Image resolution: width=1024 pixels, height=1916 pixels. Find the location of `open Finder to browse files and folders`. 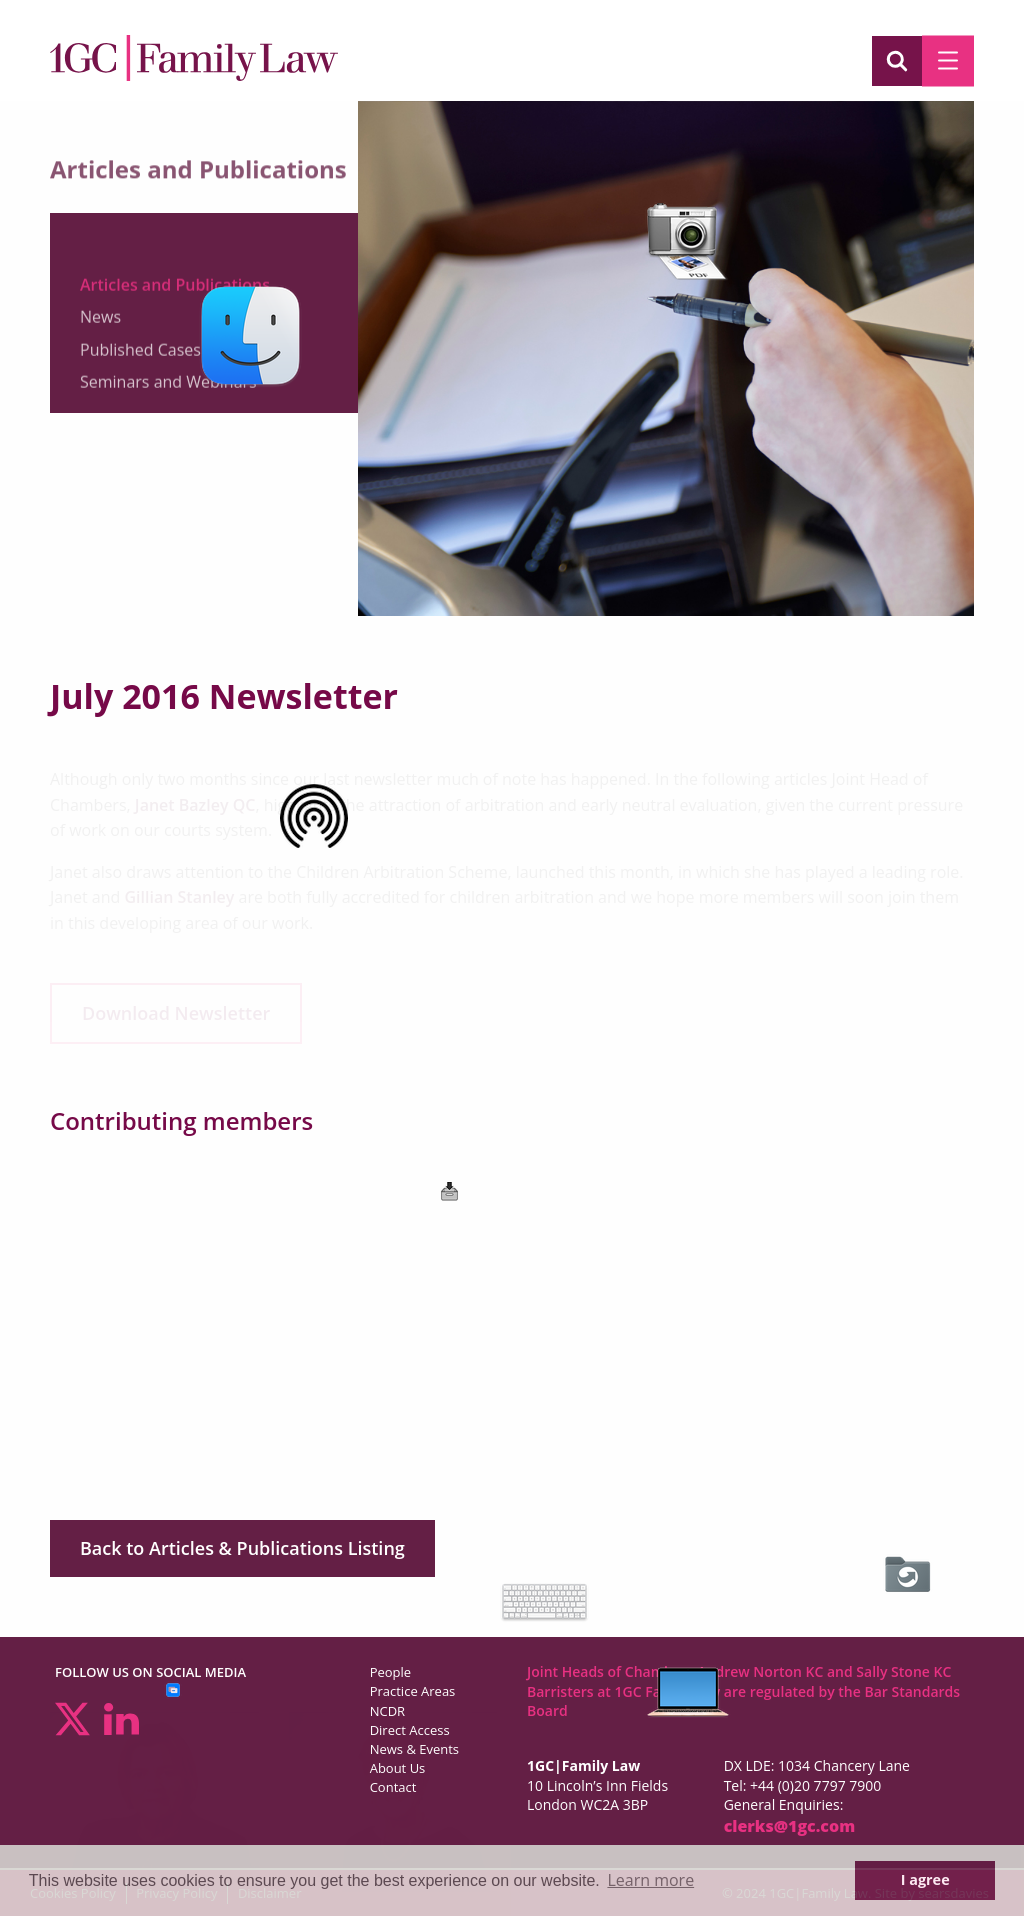

open Finder to browse files and folders is located at coordinates (250, 335).